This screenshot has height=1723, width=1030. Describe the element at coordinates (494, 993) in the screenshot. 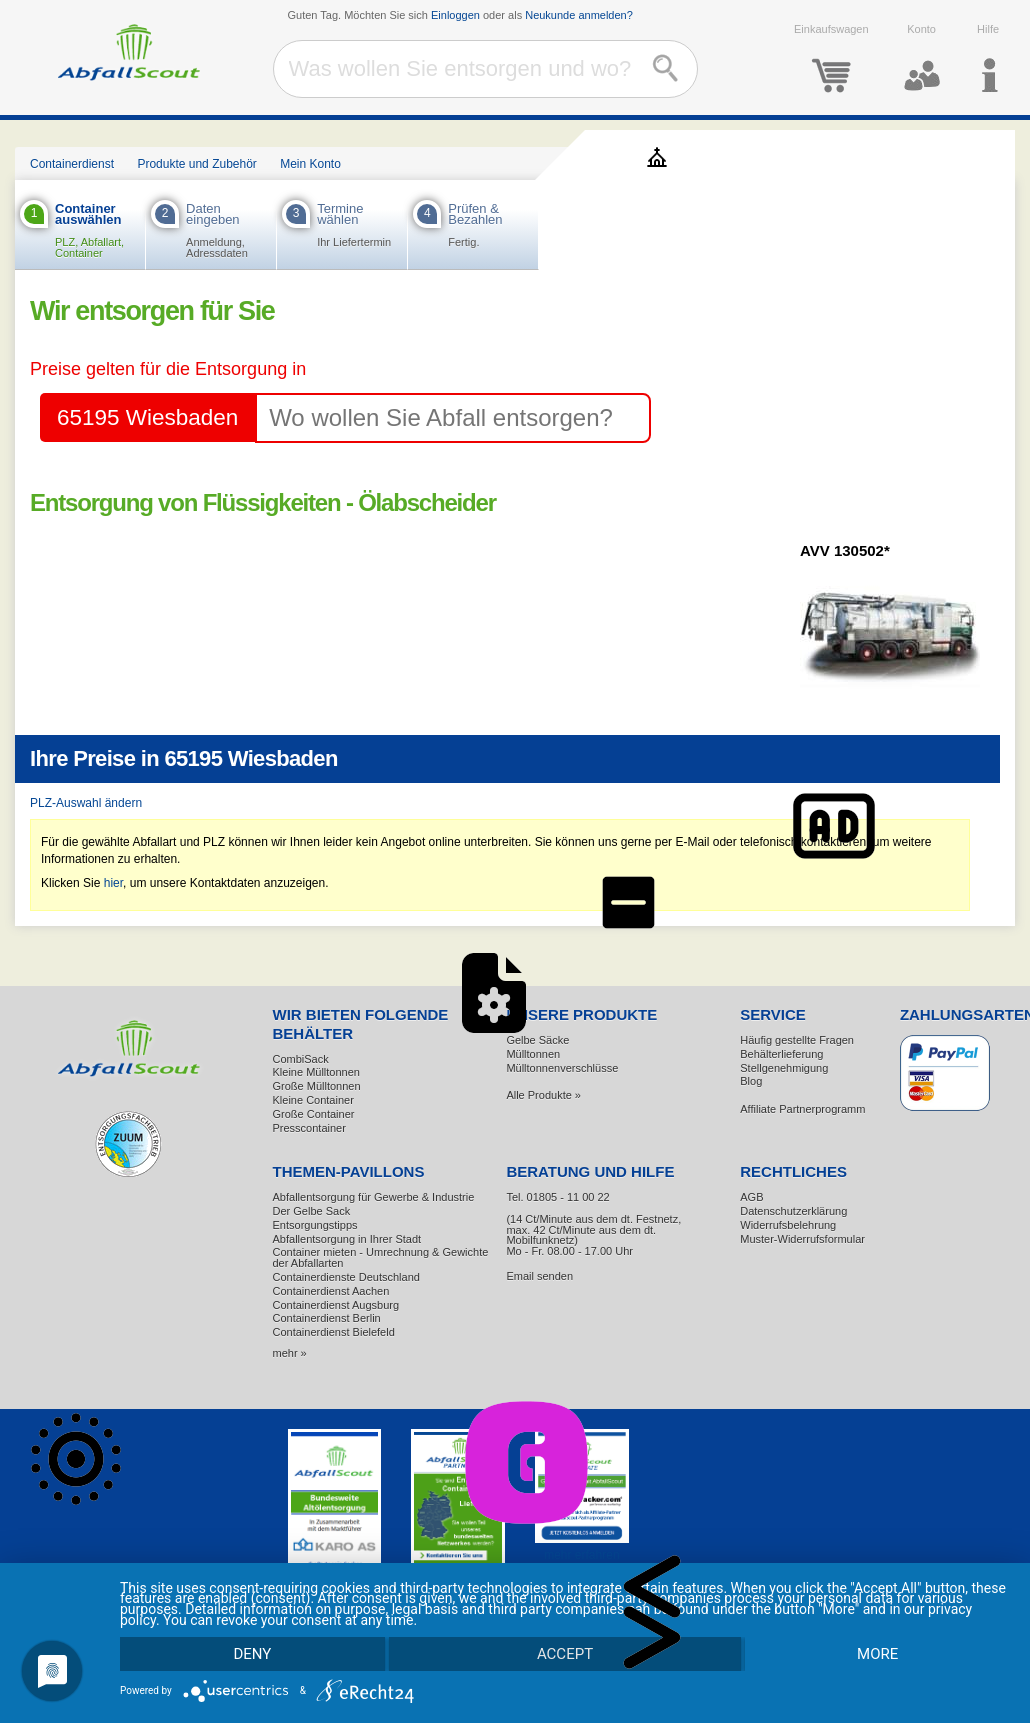

I see `access file settings or preferences` at that location.